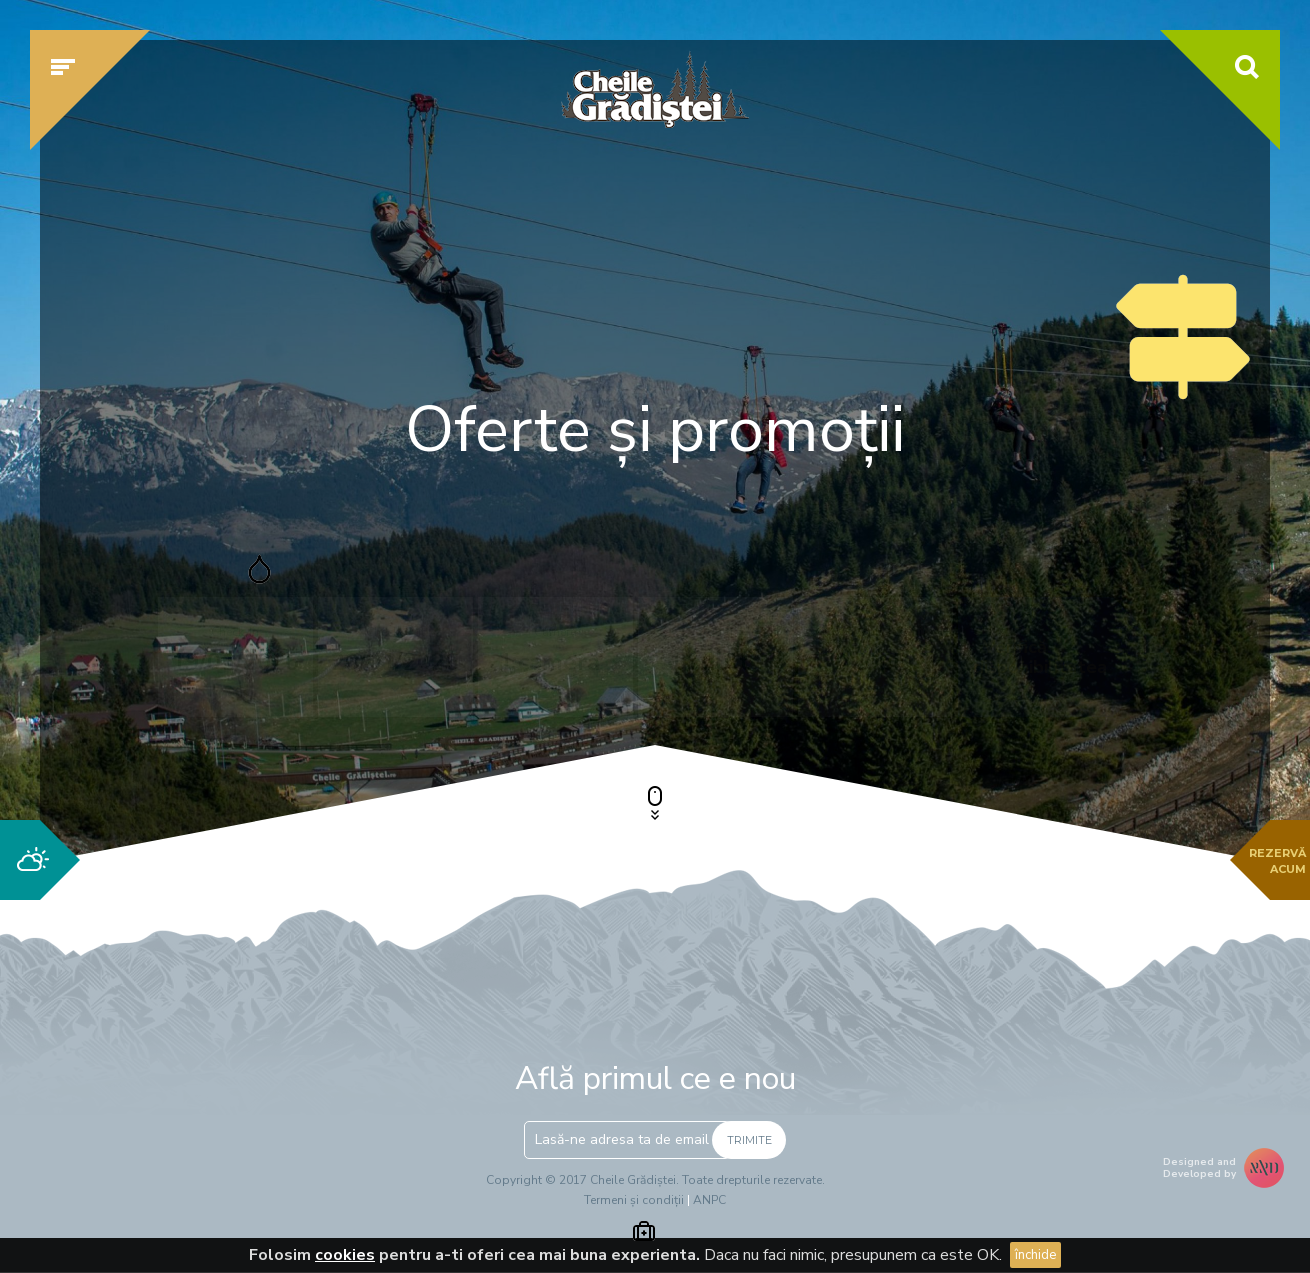 Image resolution: width=1310 pixels, height=1273 pixels. What do you see at coordinates (259, 568) in the screenshot?
I see `adjust water or hydration settings` at bounding box center [259, 568].